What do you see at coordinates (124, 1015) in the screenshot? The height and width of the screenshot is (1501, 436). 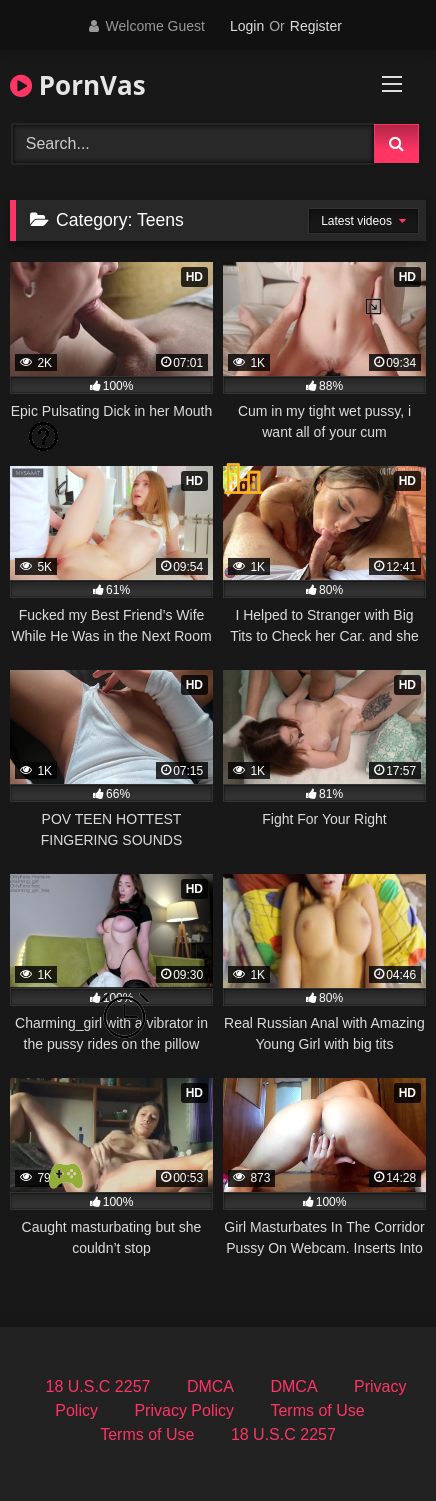 I see `set or manage alarms` at bounding box center [124, 1015].